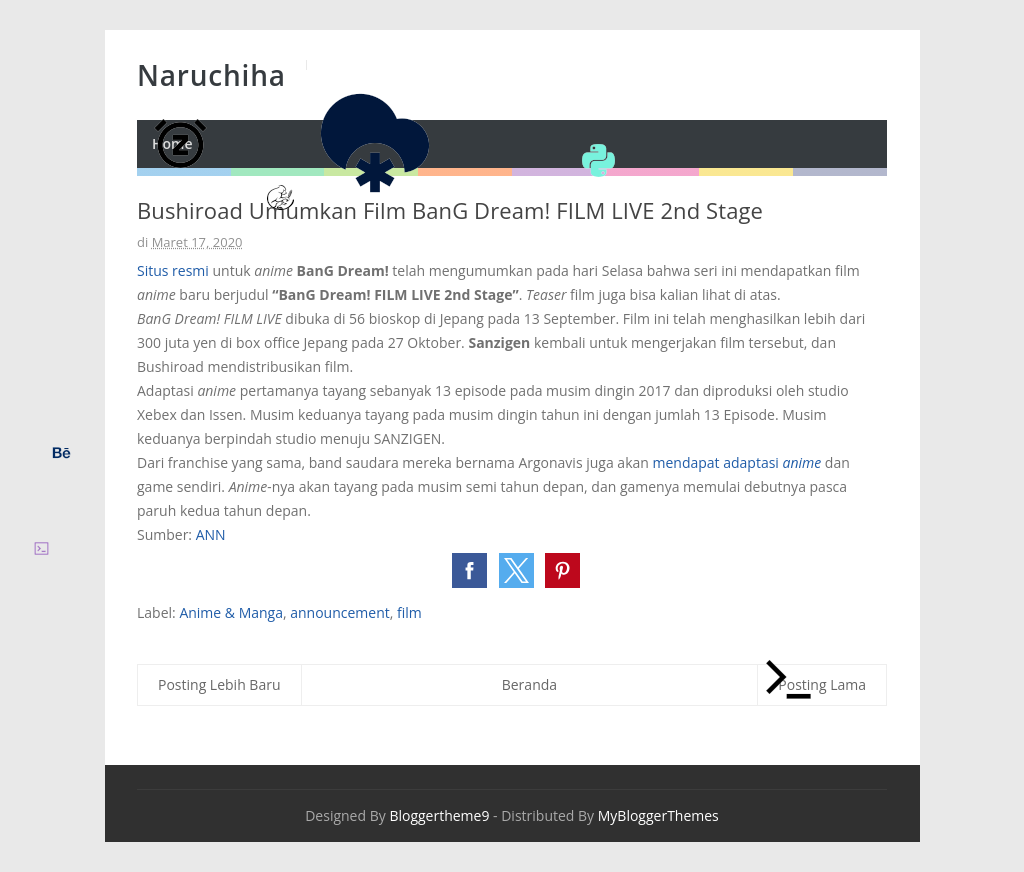  I want to click on python programming language logo, so click(598, 160).